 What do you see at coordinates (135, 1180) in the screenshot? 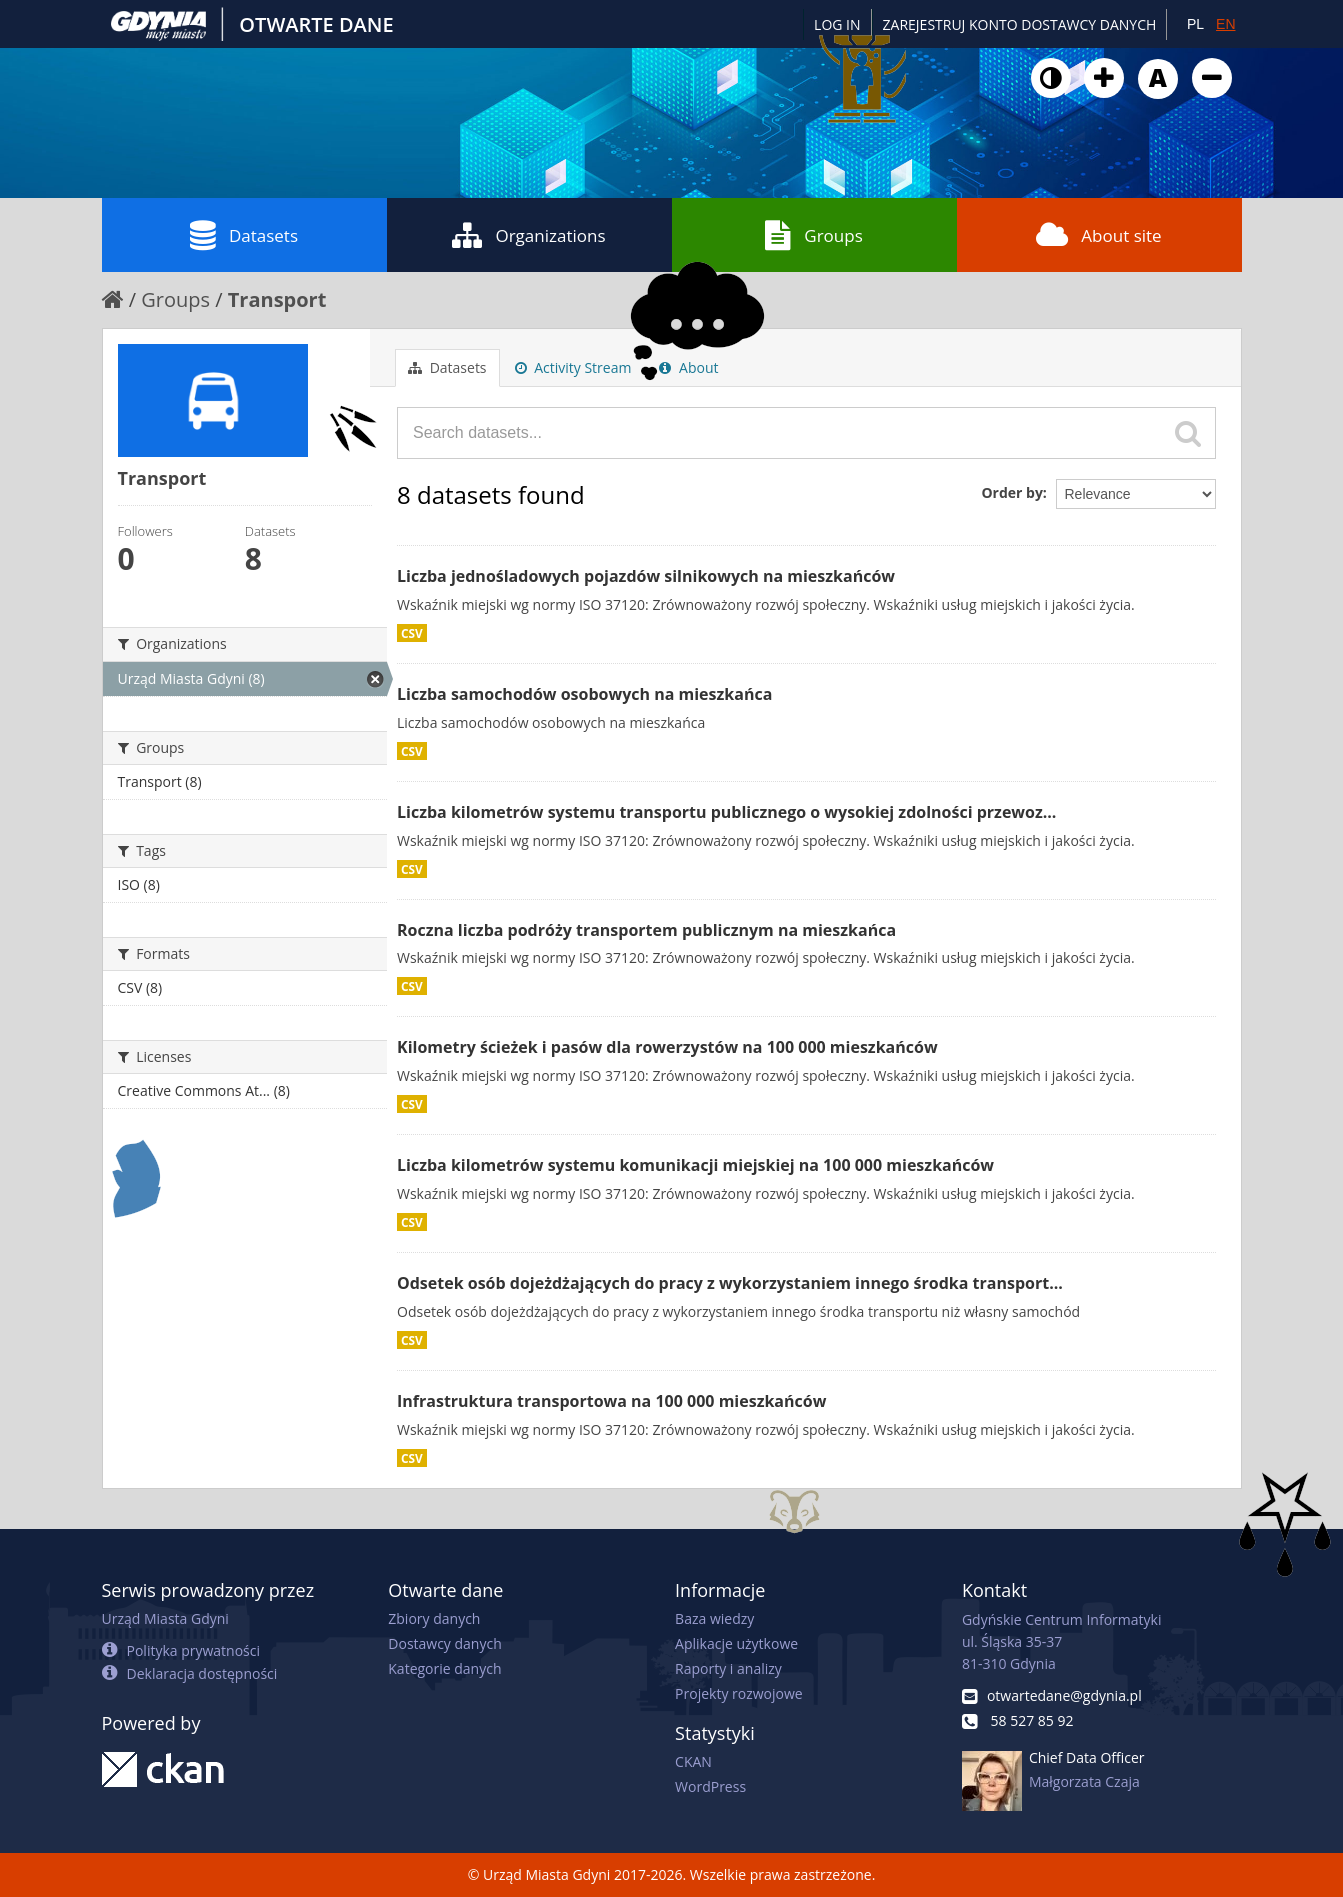
I see `select South Korea as your country or region` at bounding box center [135, 1180].